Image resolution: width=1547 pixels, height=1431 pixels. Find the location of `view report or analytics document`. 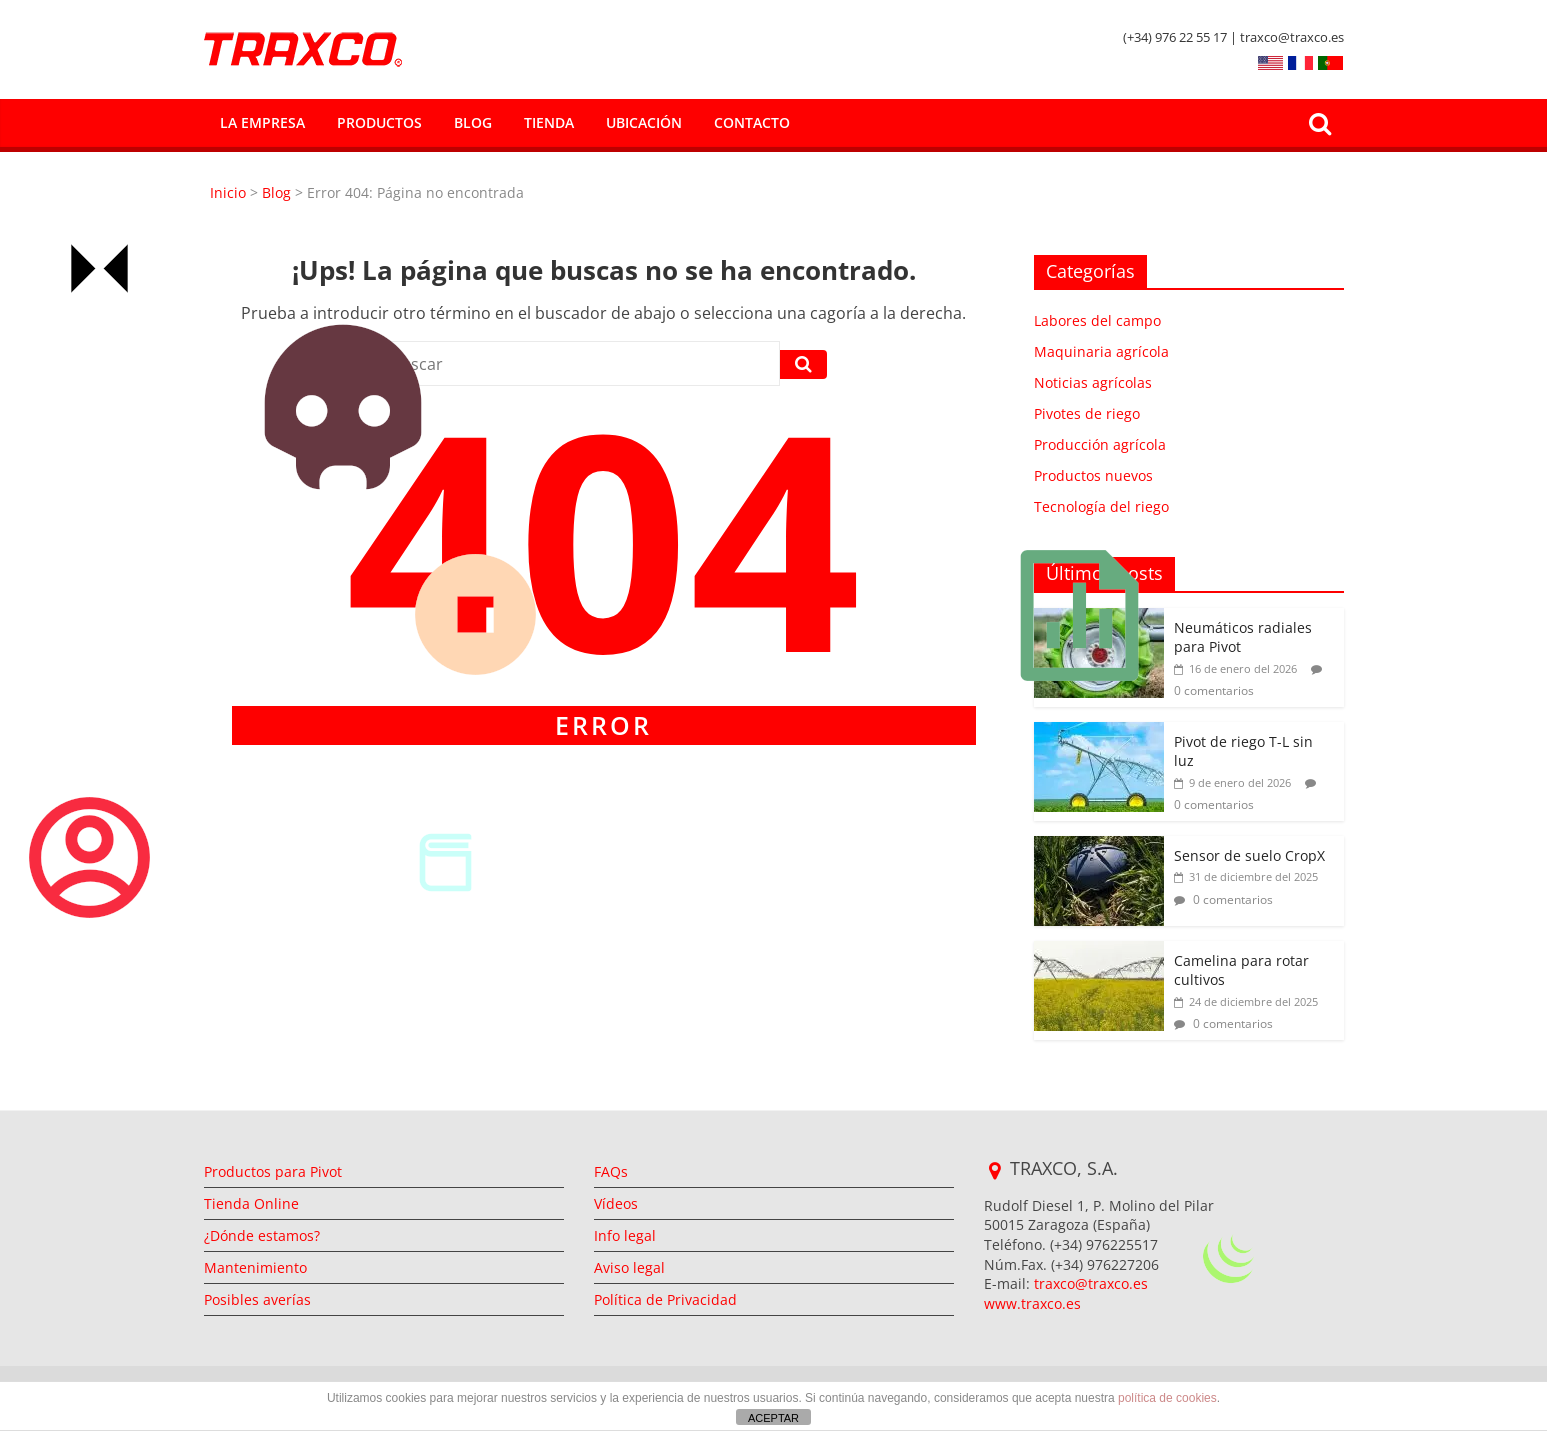

view report or analytics document is located at coordinates (1079, 615).